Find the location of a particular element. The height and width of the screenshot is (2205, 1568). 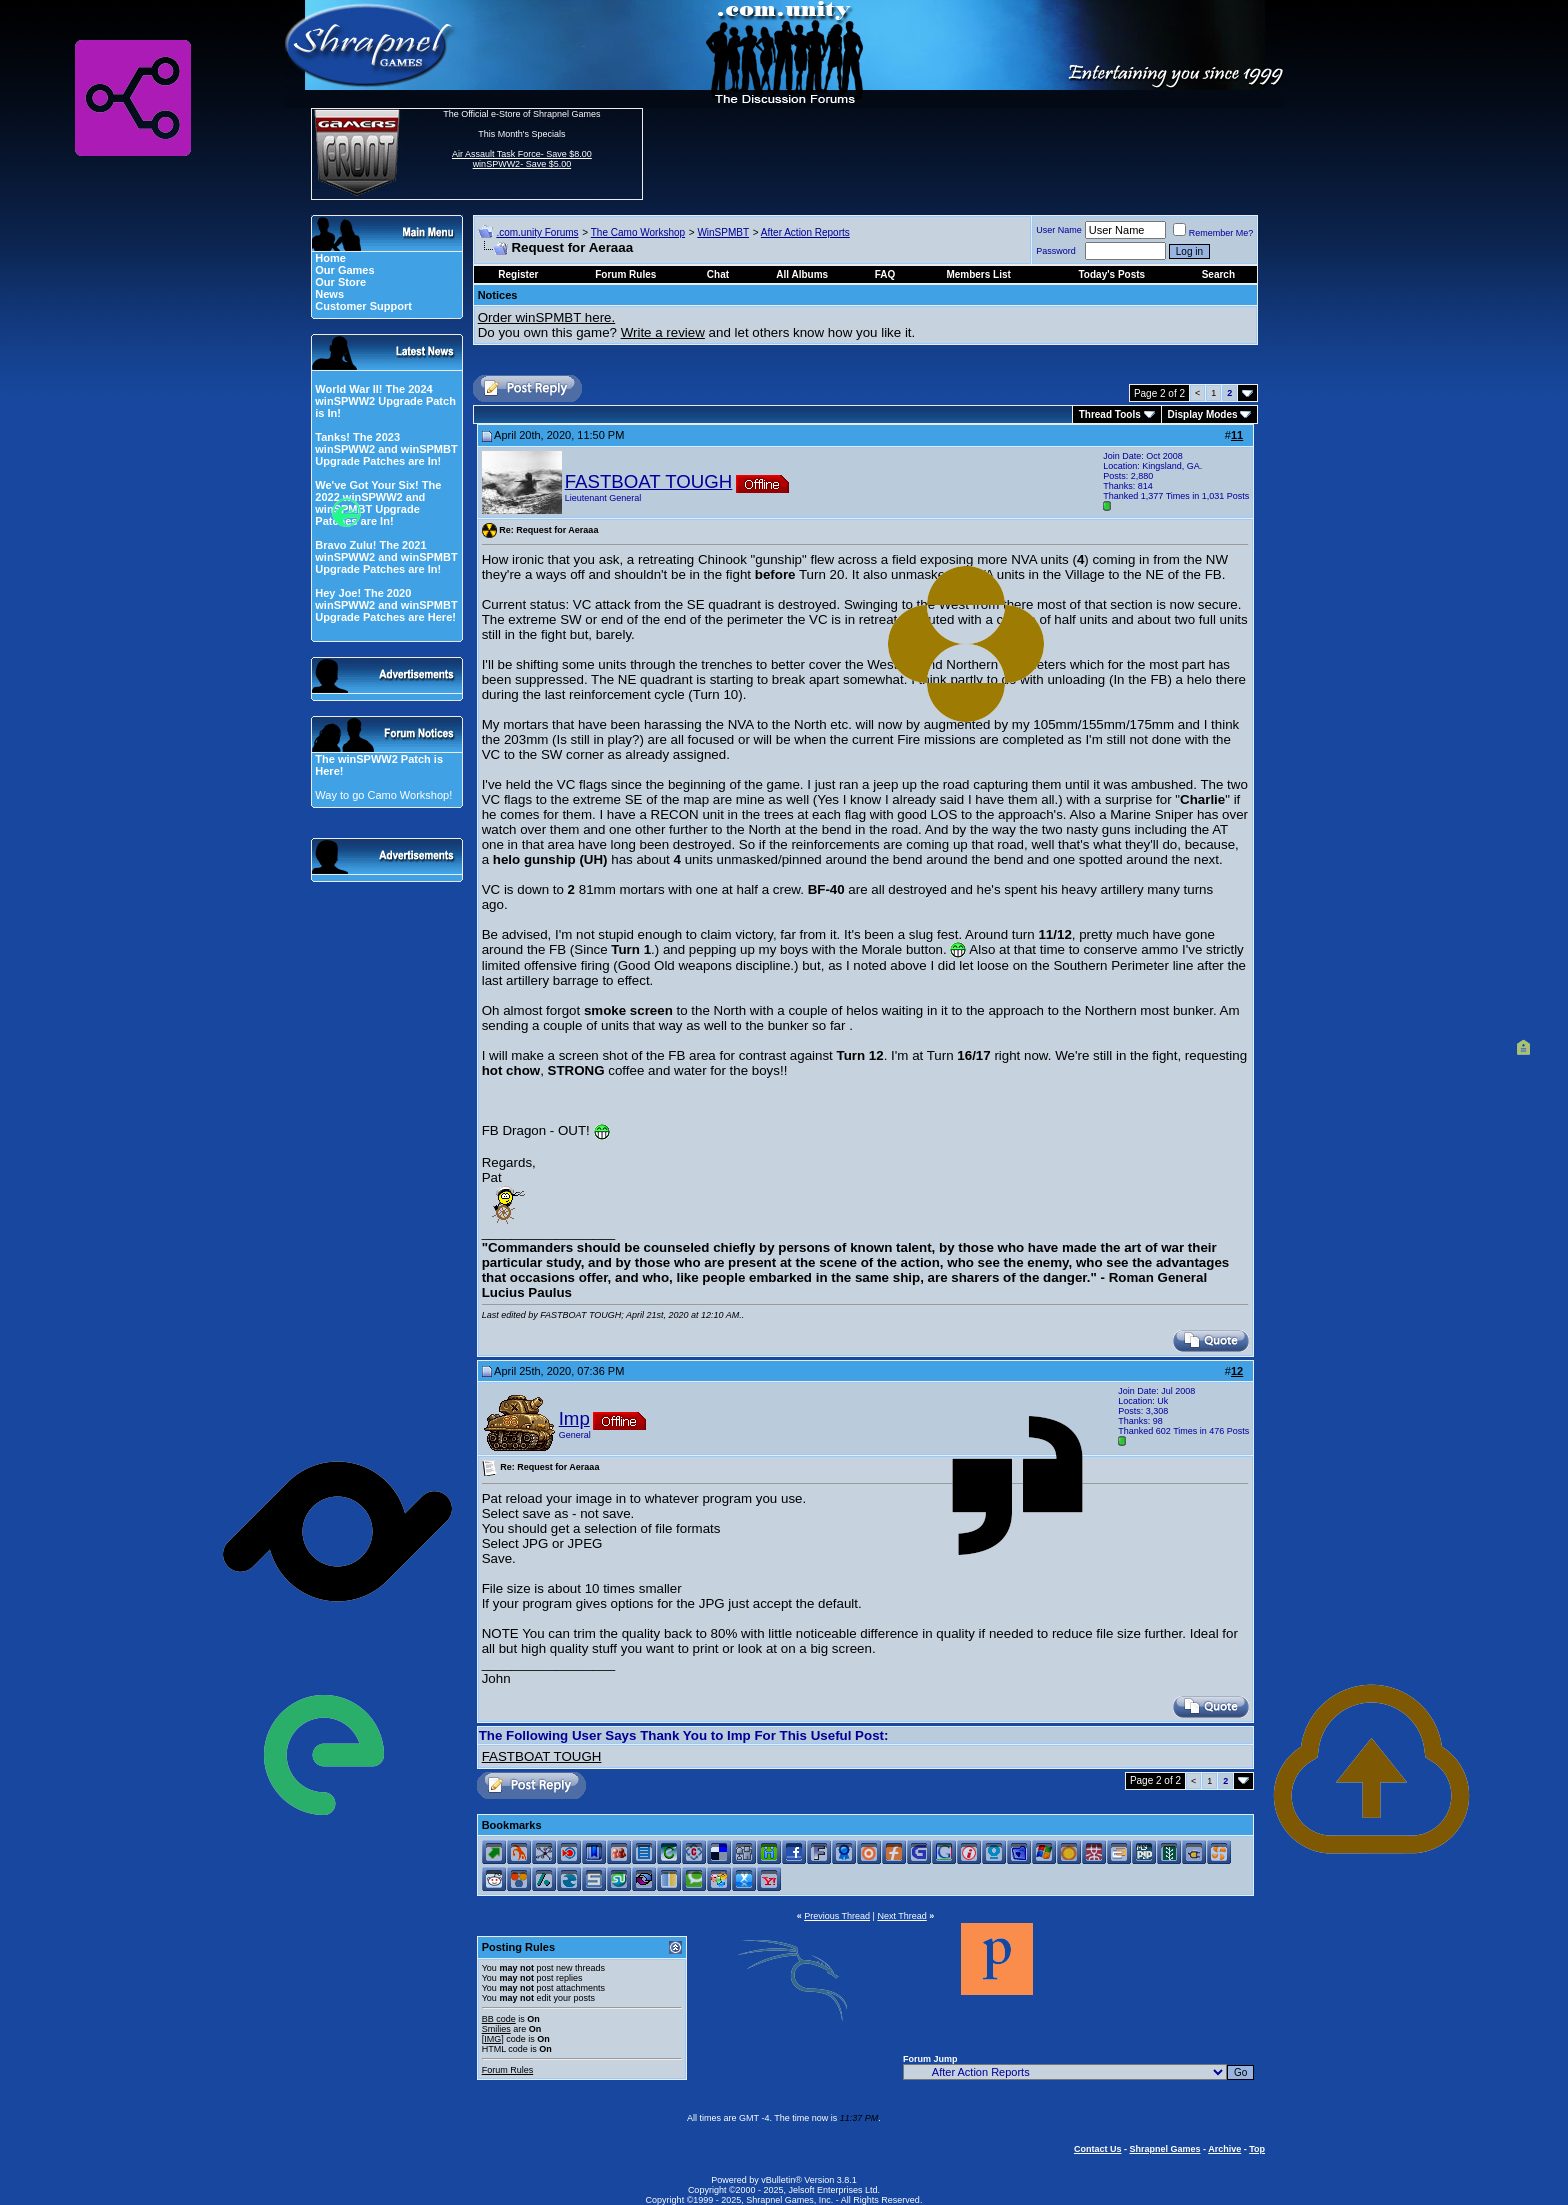

Kali Linux operating system logo is located at coordinates (792, 1981).